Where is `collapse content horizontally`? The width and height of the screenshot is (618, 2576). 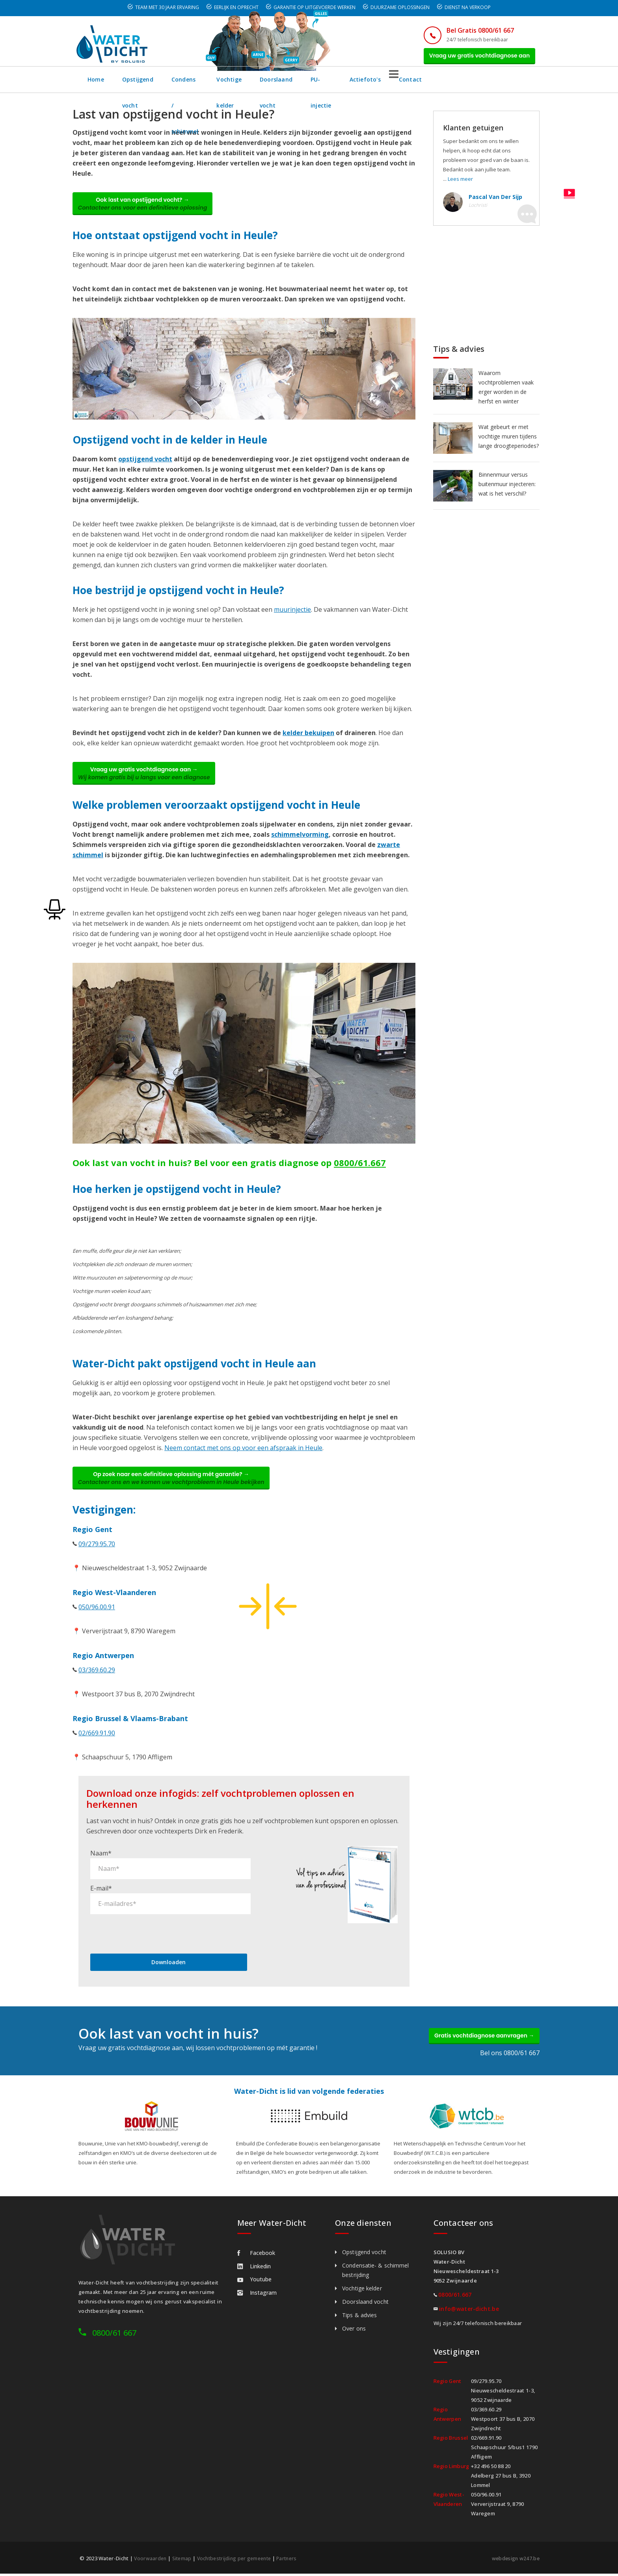
collapse content horizontally is located at coordinates (268, 1606).